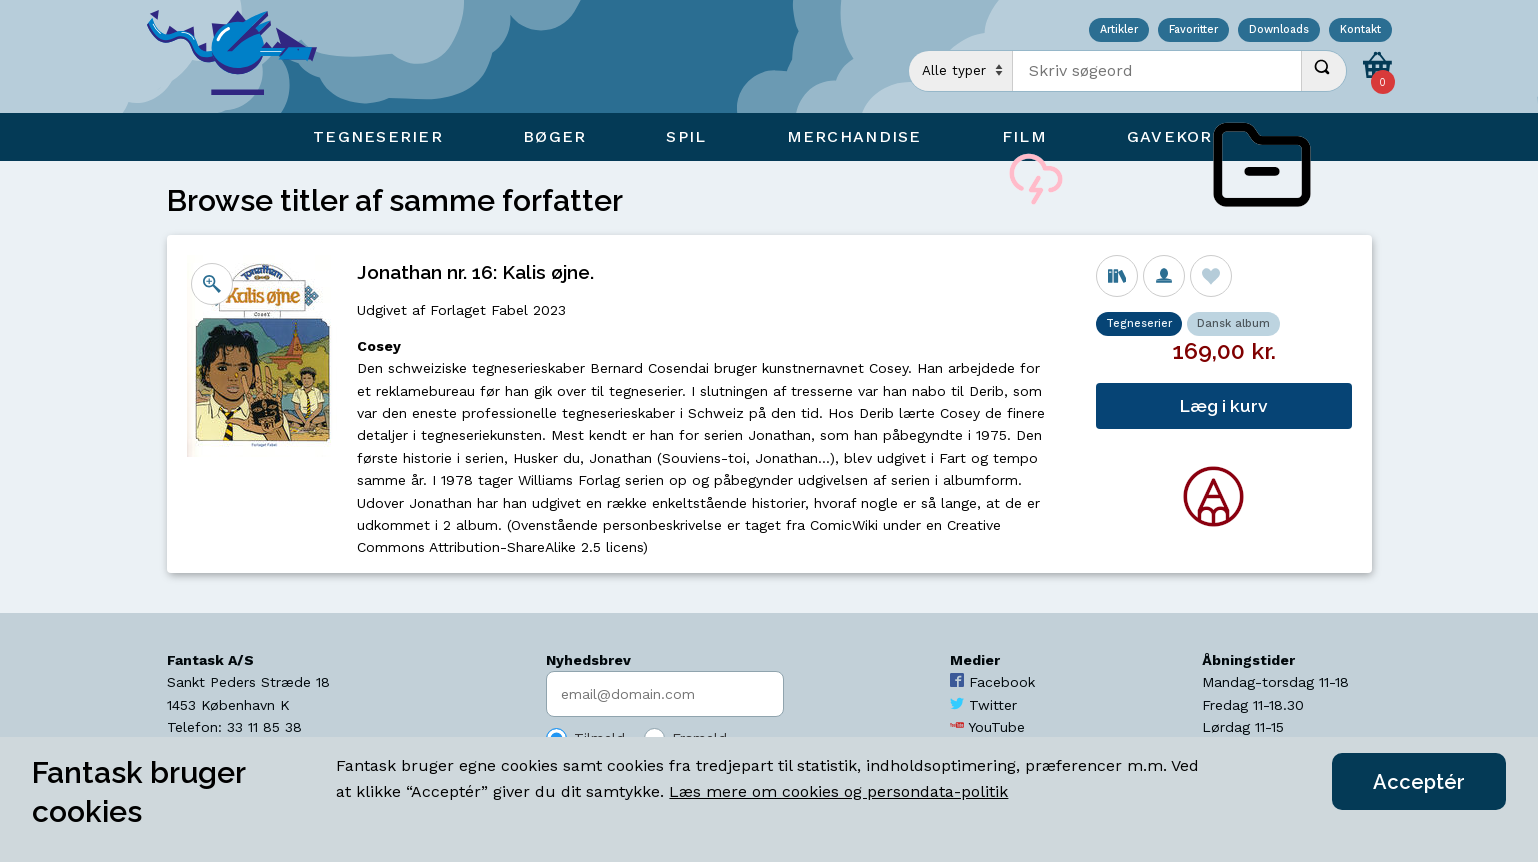 The width and height of the screenshot is (1538, 862). Describe the element at coordinates (1036, 178) in the screenshot. I see `indicates thunderstorm or severe weather conditions` at that location.